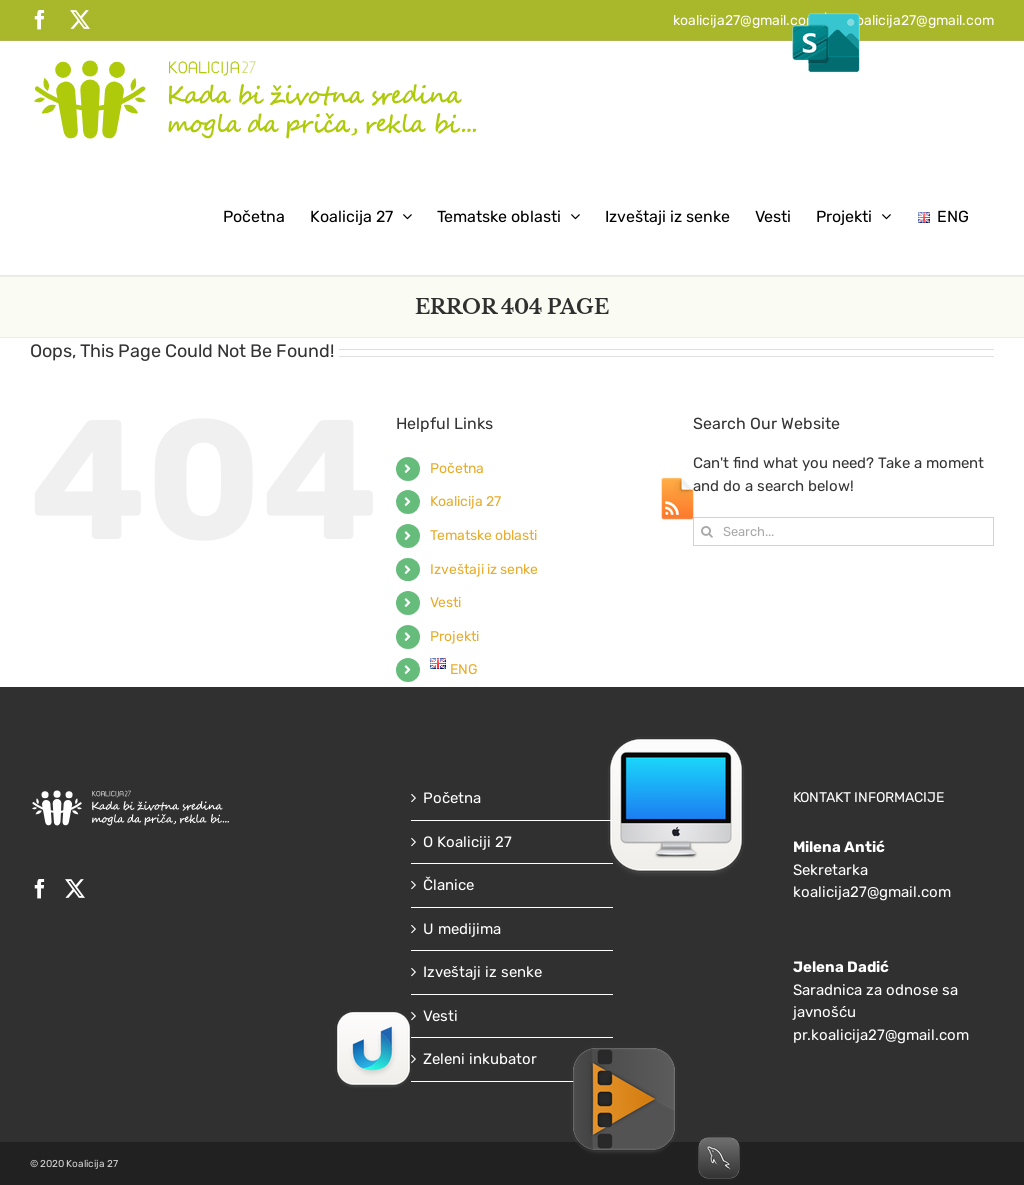 The width and height of the screenshot is (1024, 1185). I want to click on open mysql workbench database management tool, so click(719, 1158).